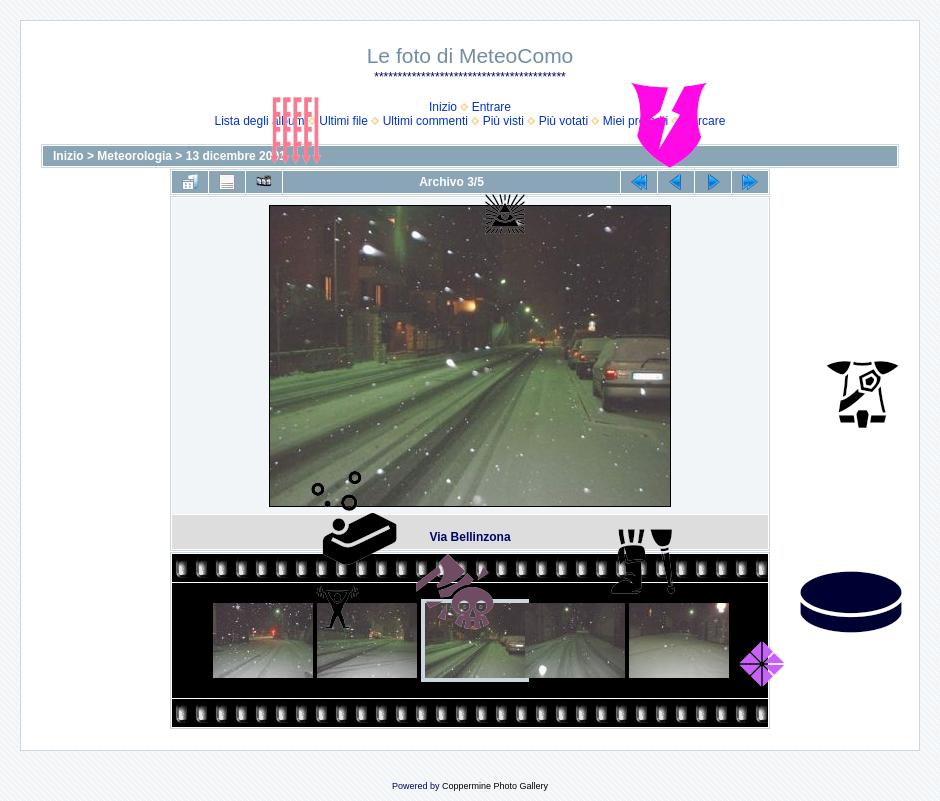 This screenshot has height=801, width=940. I want to click on equip heart-protecting armor, so click(862, 394).